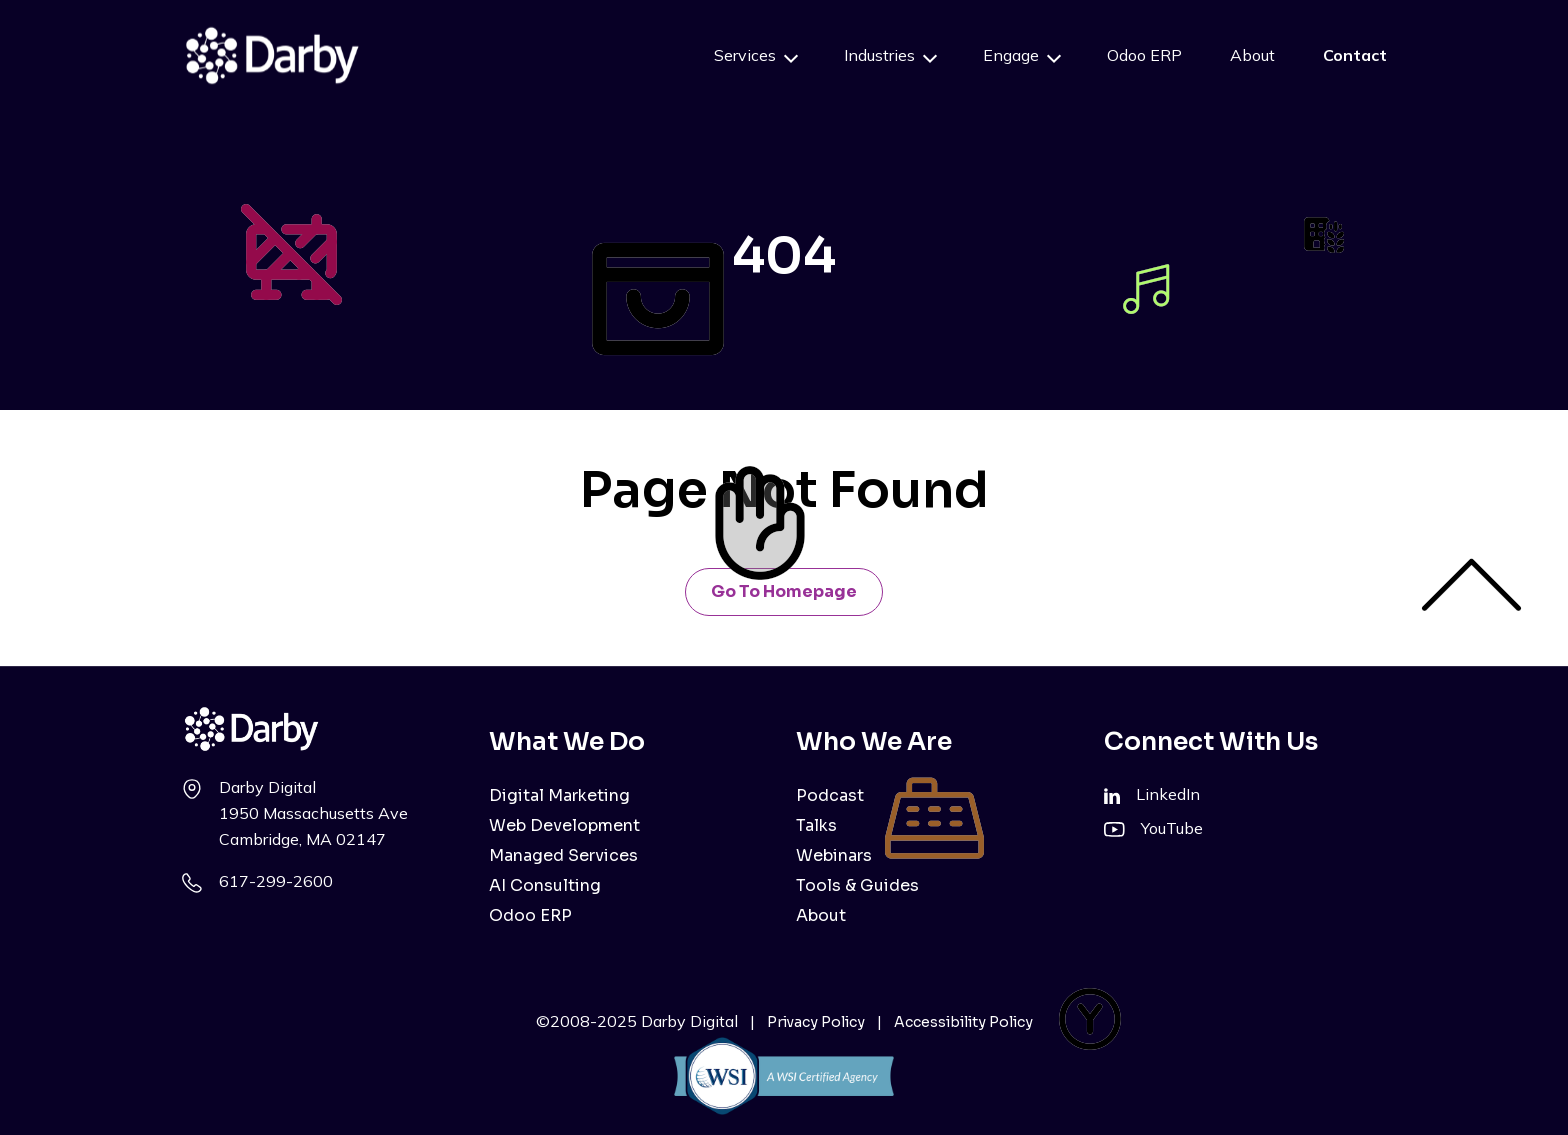 This screenshot has width=1568, height=1135. Describe the element at coordinates (1471, 613) in the screenshot. I see `collapse or minimize a section` at that location.